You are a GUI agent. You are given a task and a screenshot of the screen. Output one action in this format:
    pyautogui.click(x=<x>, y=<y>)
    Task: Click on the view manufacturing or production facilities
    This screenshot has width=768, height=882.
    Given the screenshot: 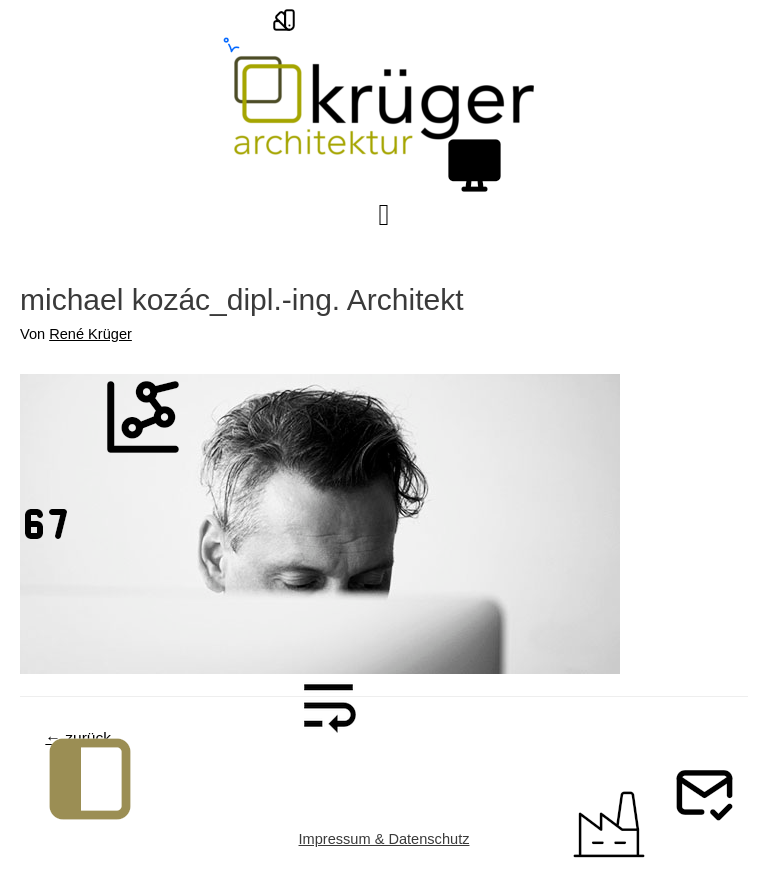 What is the action you would take?
    pyautogui.click(x=609, y=827)
    